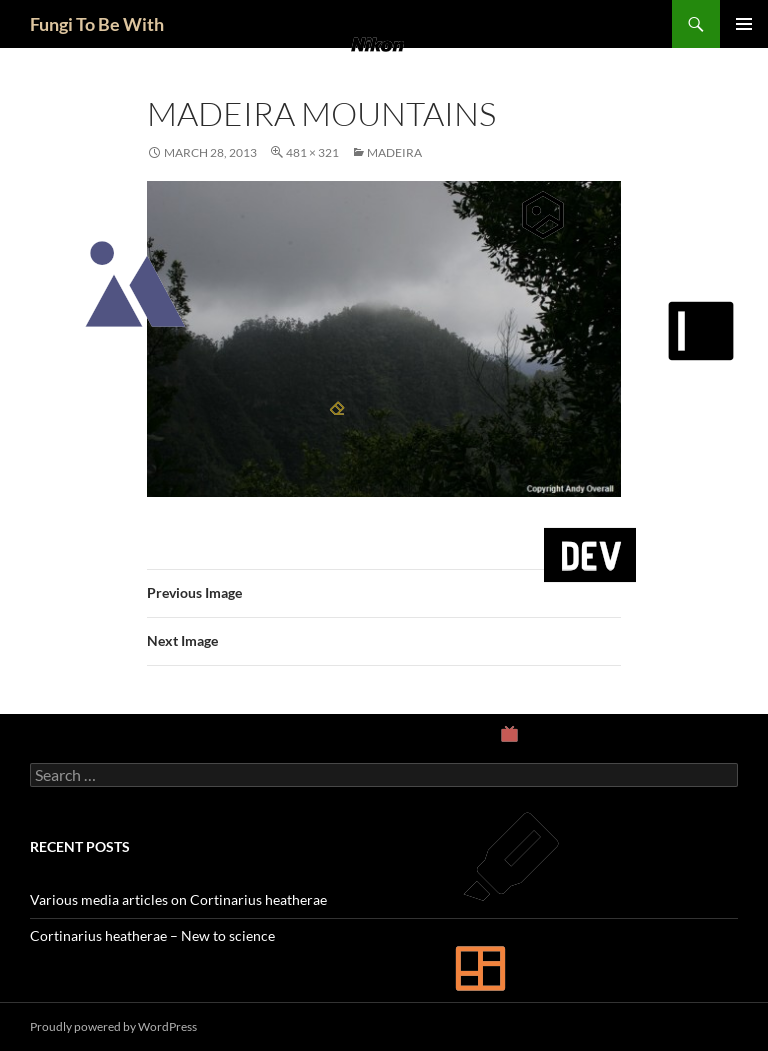 The height and width of the screenshot is (1051, 768). I want to click on view NFT collection or digital assets, so click(543, 215).